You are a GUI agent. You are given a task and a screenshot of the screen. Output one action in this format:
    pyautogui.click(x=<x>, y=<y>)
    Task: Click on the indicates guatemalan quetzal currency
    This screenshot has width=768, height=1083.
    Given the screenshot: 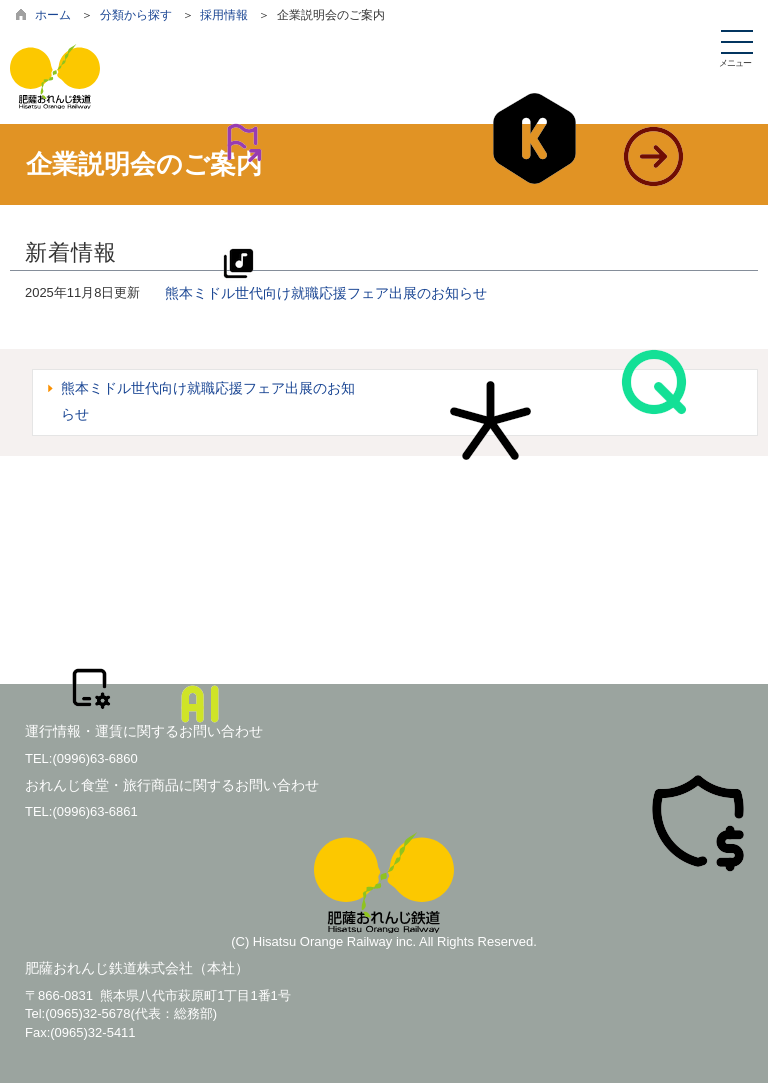 What is the action you would take?
    pyautogui.click(x=654, y=382)
    